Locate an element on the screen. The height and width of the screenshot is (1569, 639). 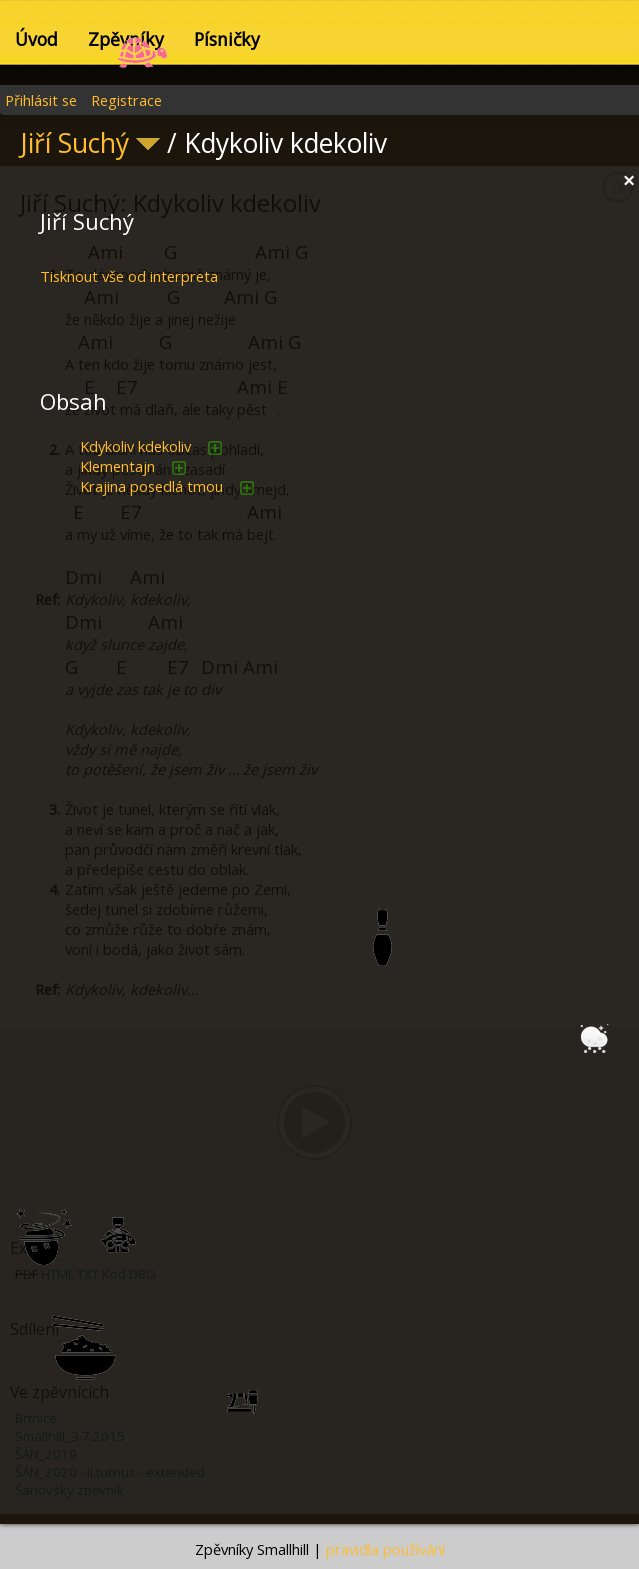
access bowling game or activity is located at coordinates (382, 937).